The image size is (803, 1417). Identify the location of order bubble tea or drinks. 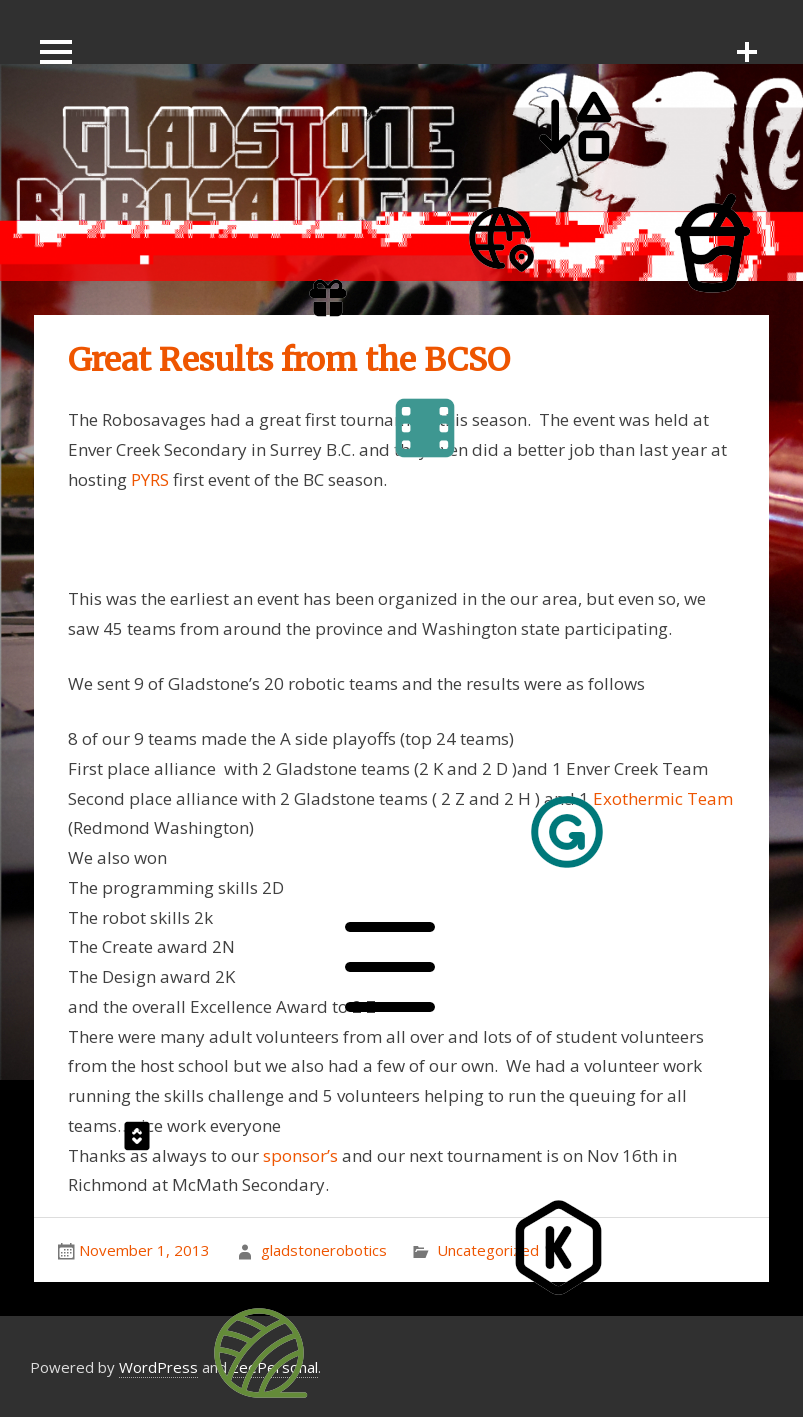
(712, 245).